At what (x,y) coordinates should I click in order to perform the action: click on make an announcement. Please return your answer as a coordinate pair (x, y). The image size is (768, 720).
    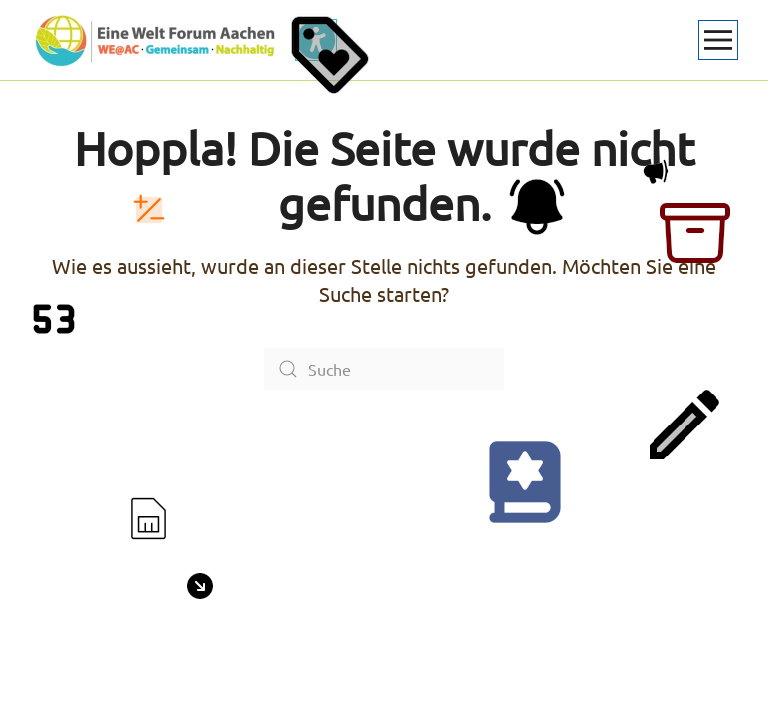
    Looking at the image, I should click on (656, 172).